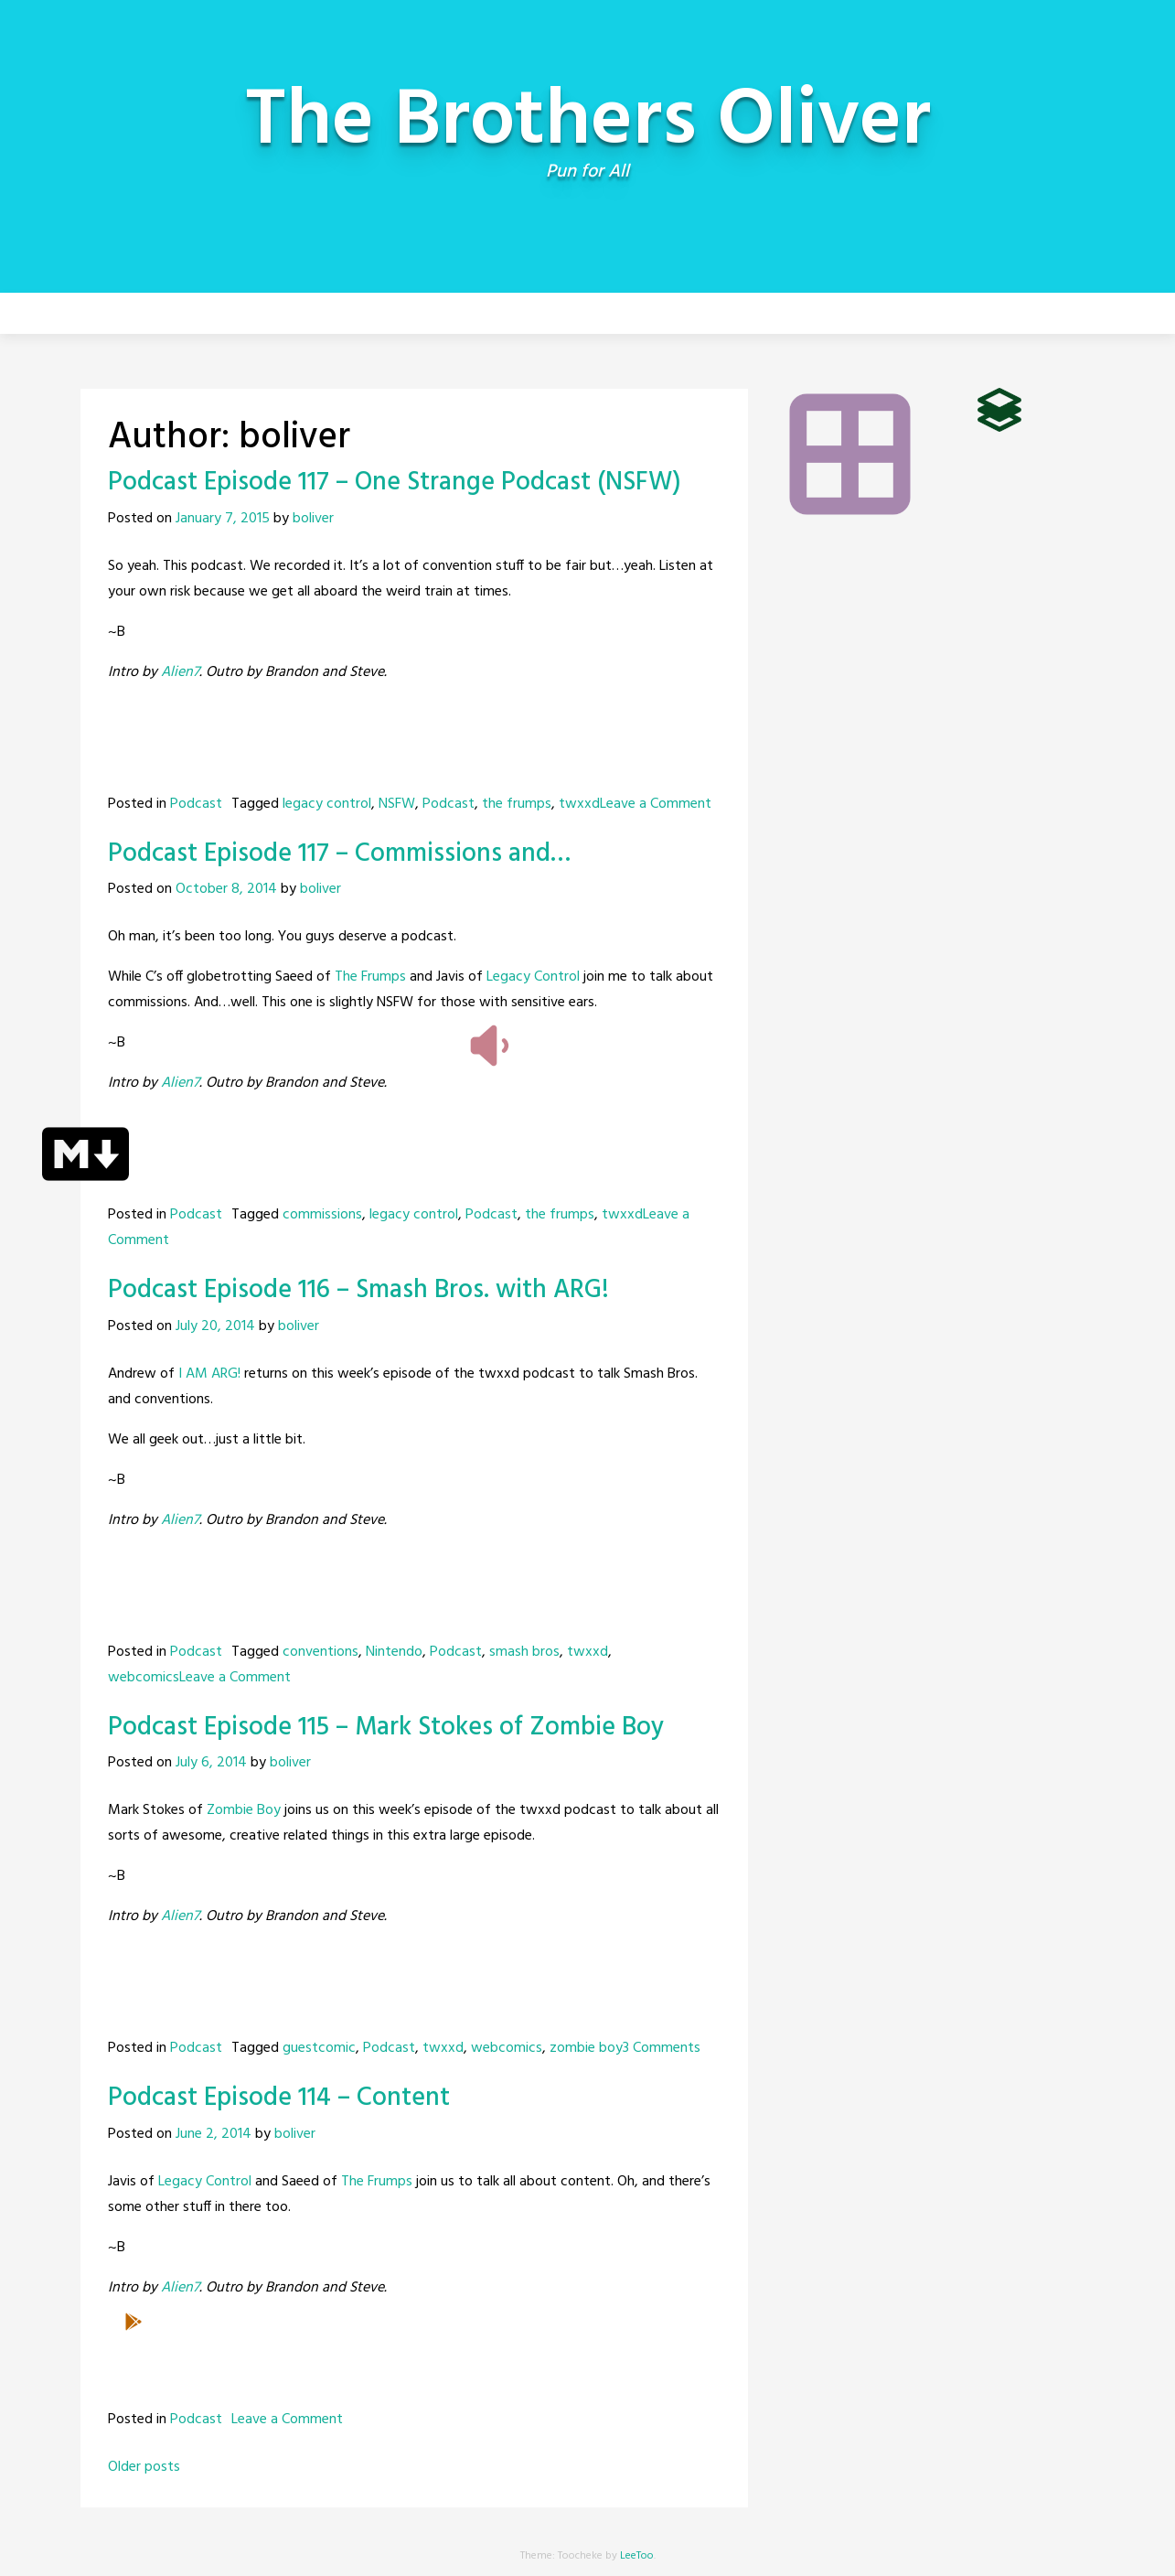  I want to click on view middle layer in a stack, so click(999, 410).